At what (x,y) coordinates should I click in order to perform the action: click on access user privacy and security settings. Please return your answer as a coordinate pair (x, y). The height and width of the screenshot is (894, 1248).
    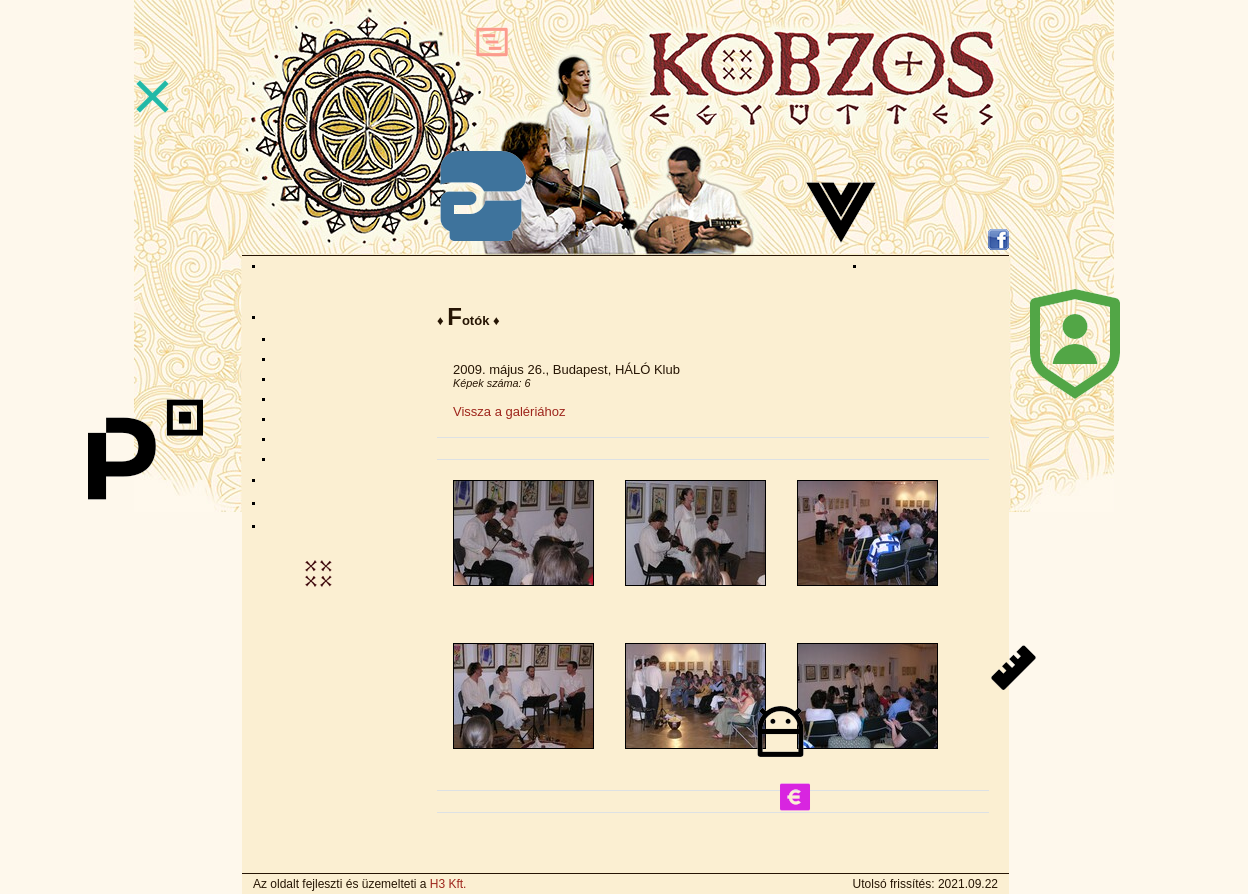
    Looking at the image, I should click on (1075, 344).